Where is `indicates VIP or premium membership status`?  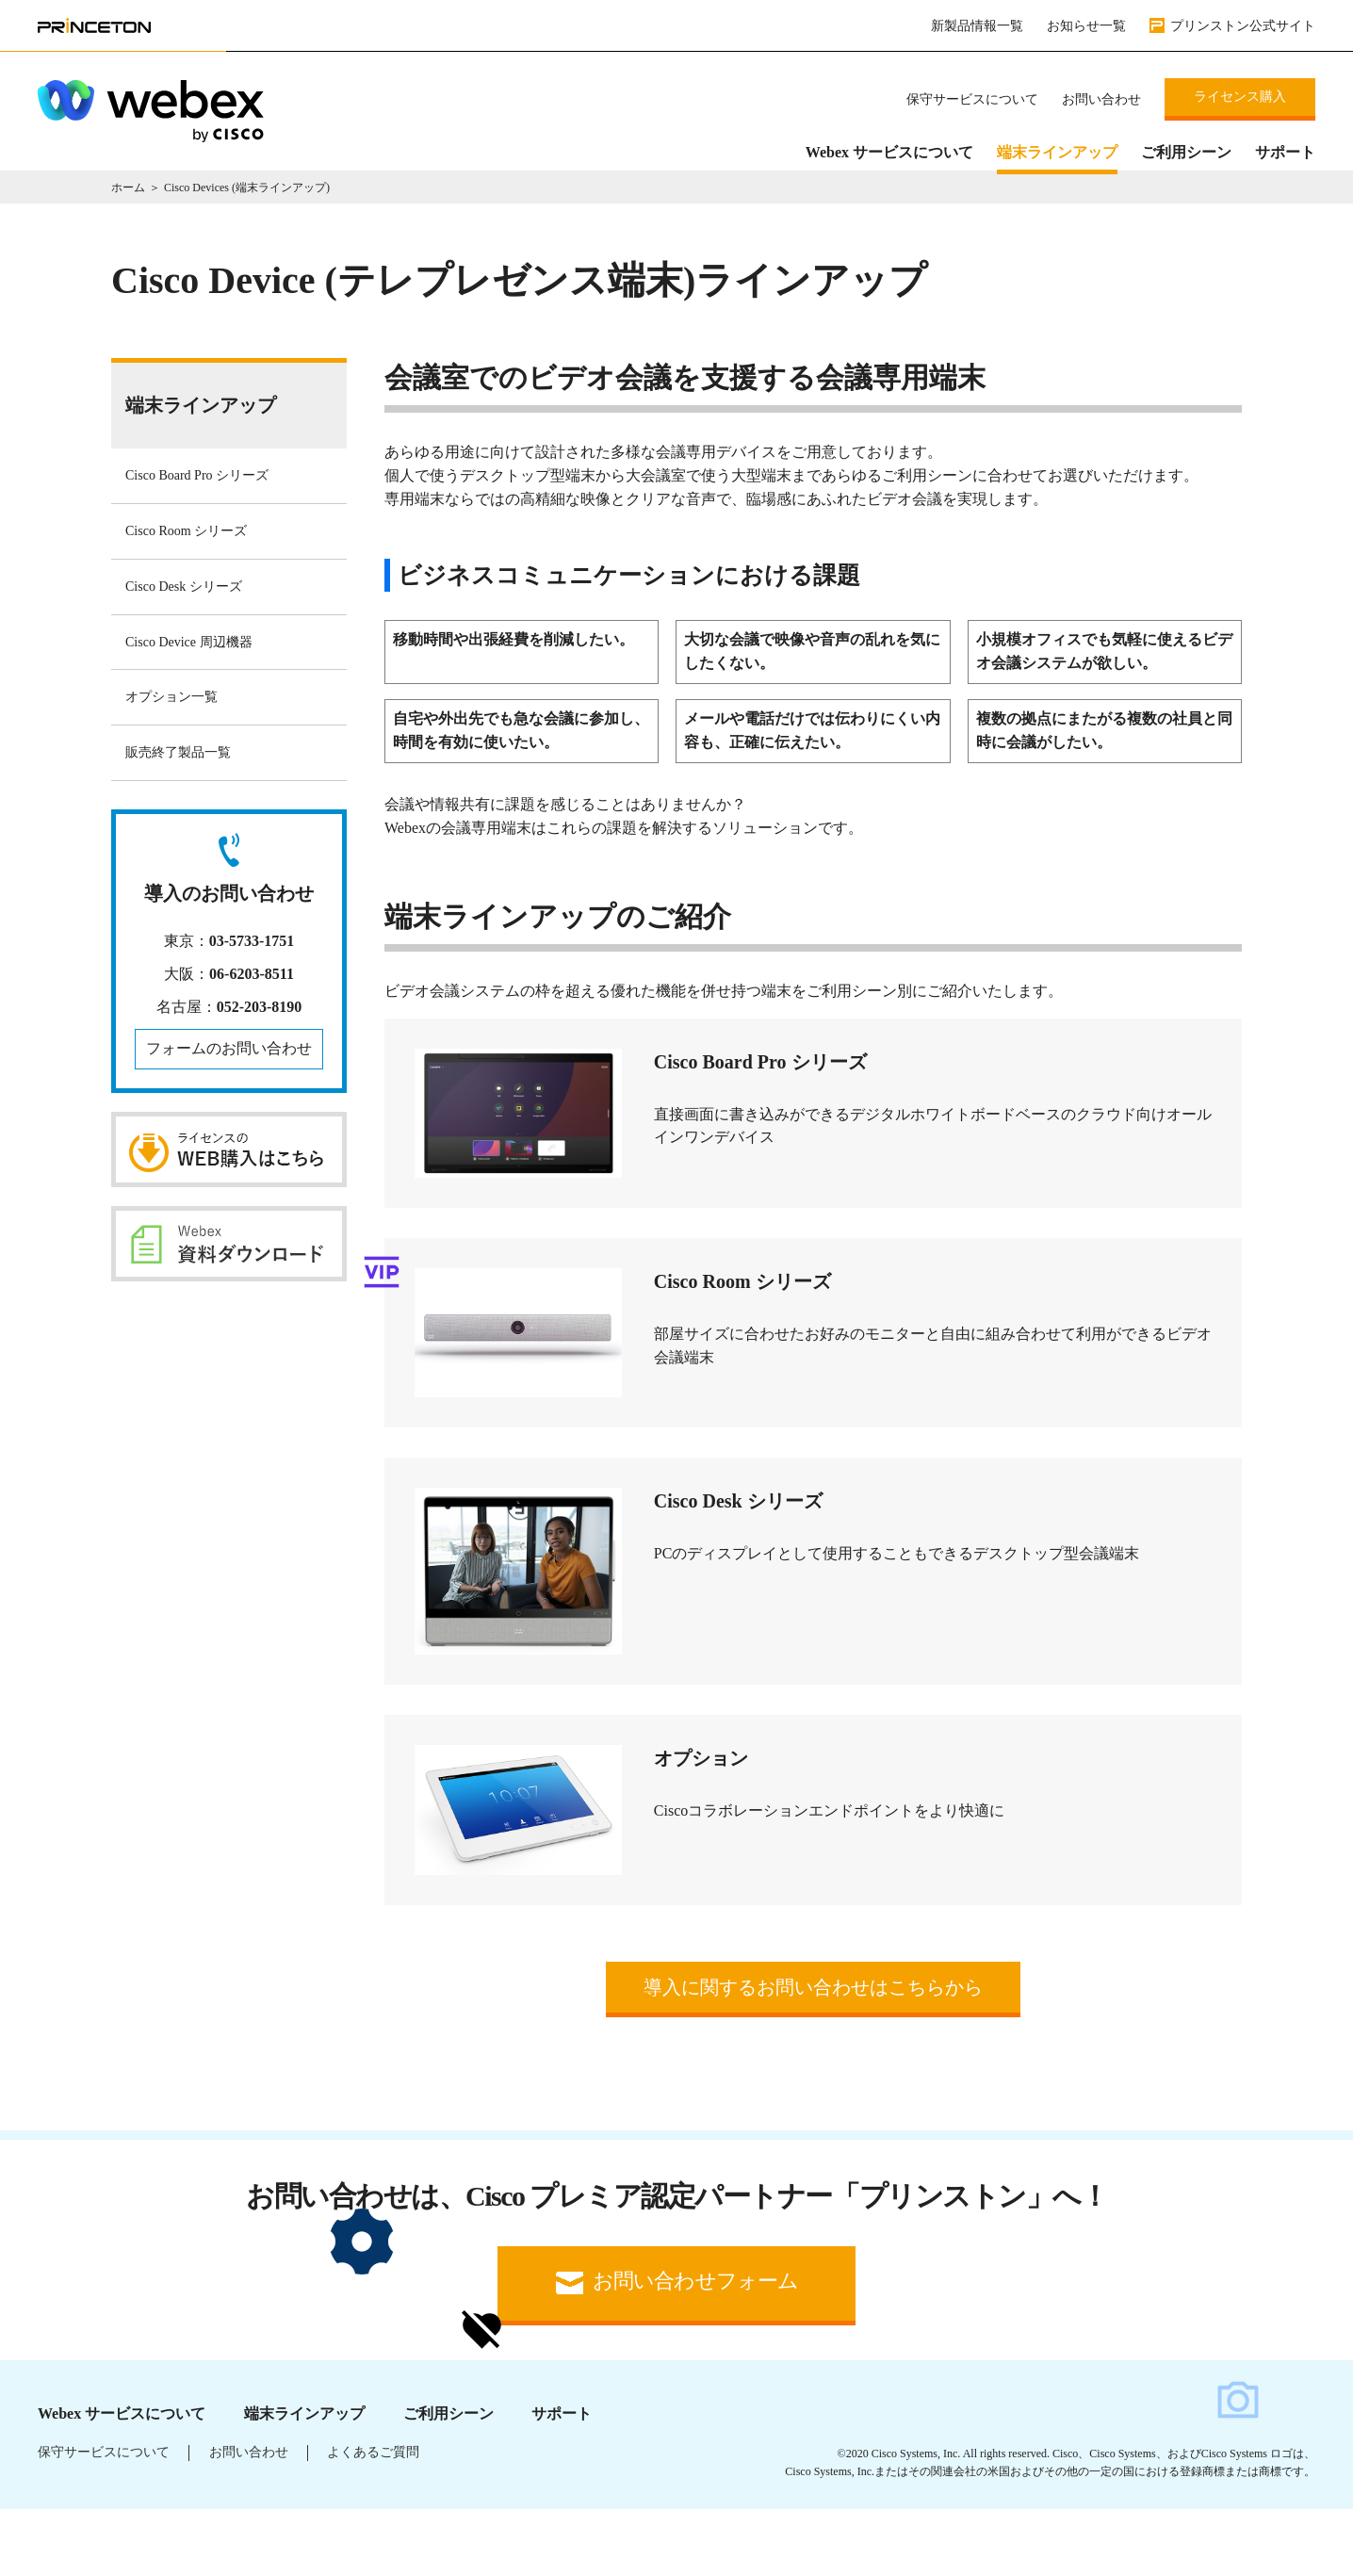
indicates VIP or premium membership status is located at coordinates (382, 1272).